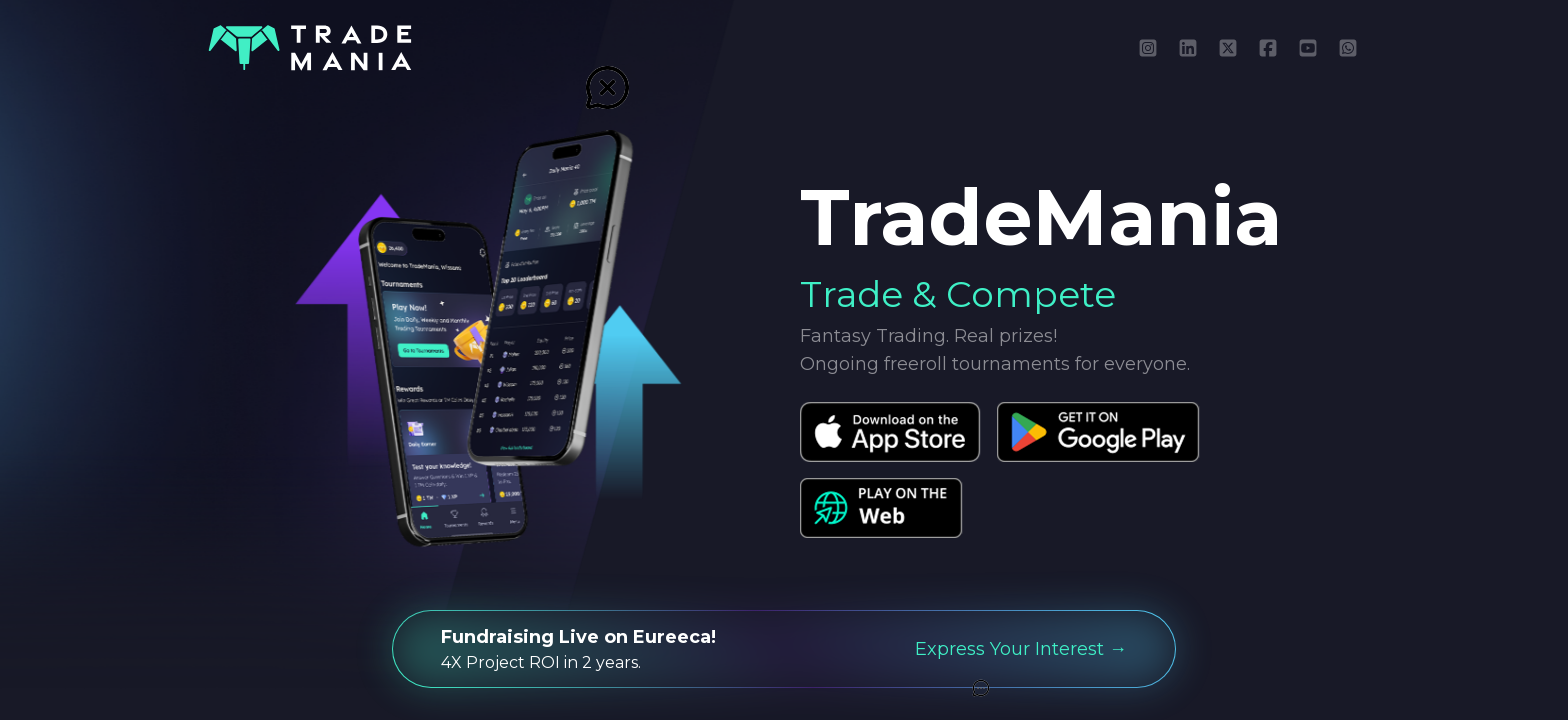 This screenshot has width=1568, height=720. What do you see at coordinates (981, 688) in the screenshot?
I see `open chat or messaging` at bounding box center [981, 688].